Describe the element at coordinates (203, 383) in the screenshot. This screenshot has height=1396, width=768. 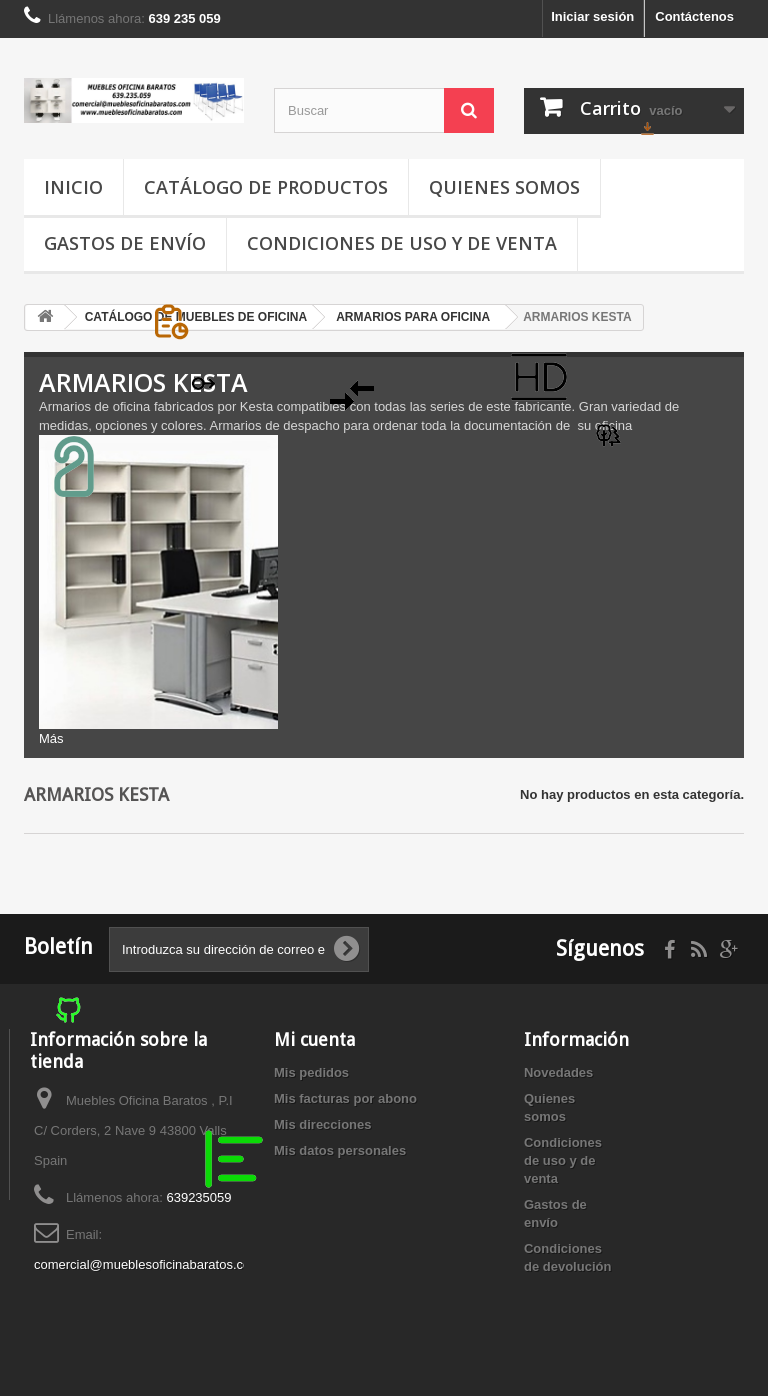
I see `swipe right to continue or proceed` at that location.